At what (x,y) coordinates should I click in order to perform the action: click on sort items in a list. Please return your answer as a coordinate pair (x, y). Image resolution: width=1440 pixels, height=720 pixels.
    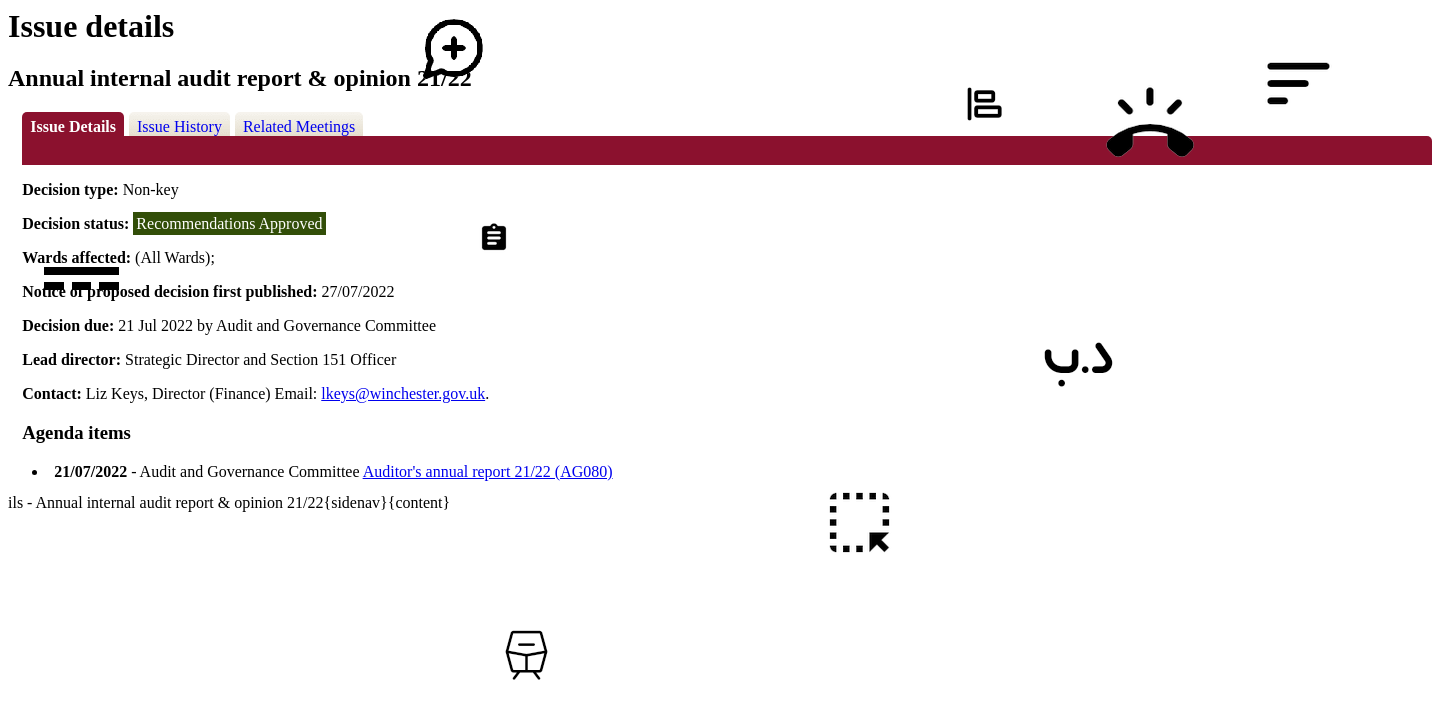
    Looking at the image, I should click on (1298, 83).